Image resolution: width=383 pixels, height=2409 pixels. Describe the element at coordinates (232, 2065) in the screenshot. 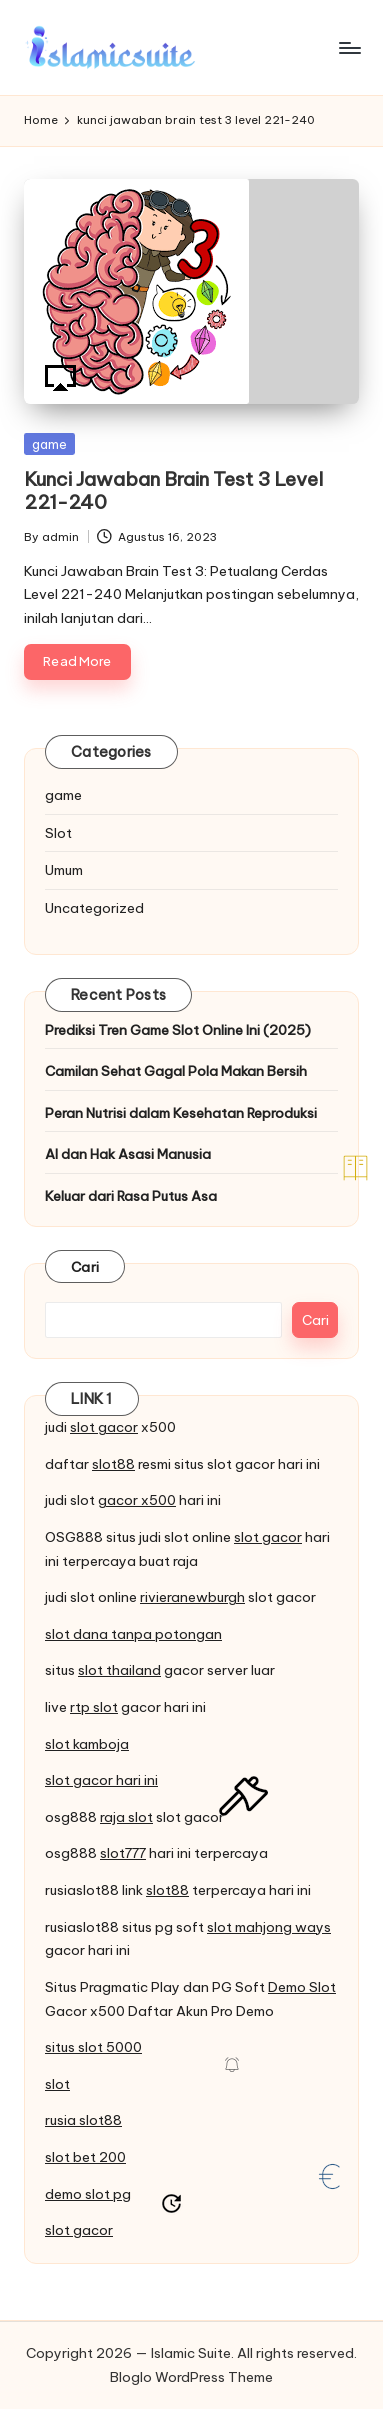

I see `indicates new notifications or alerts` at that location.